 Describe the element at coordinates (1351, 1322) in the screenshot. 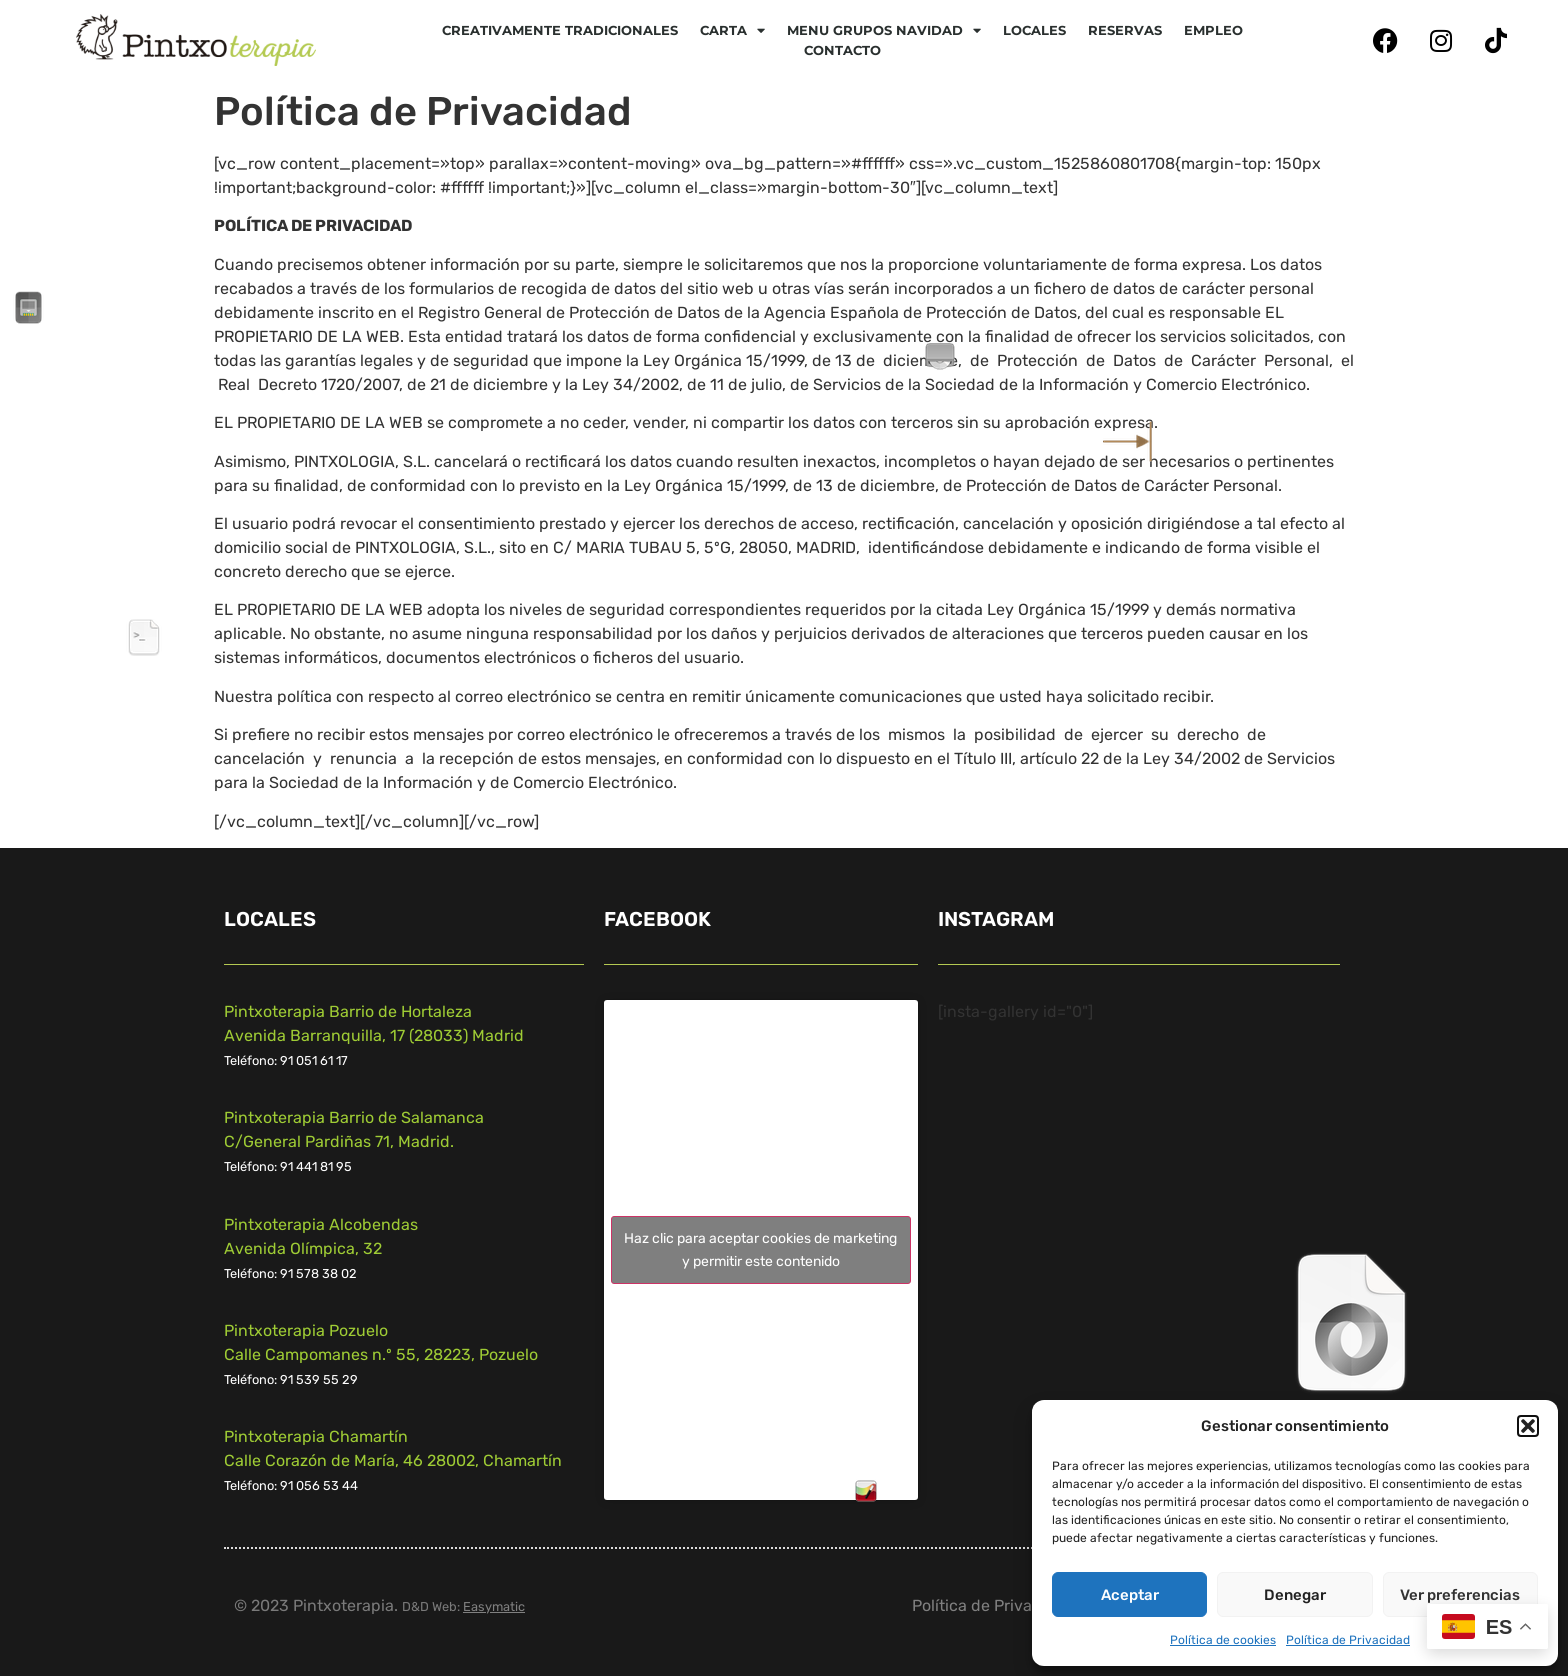

I see `a JSON file type indicator` at that location.